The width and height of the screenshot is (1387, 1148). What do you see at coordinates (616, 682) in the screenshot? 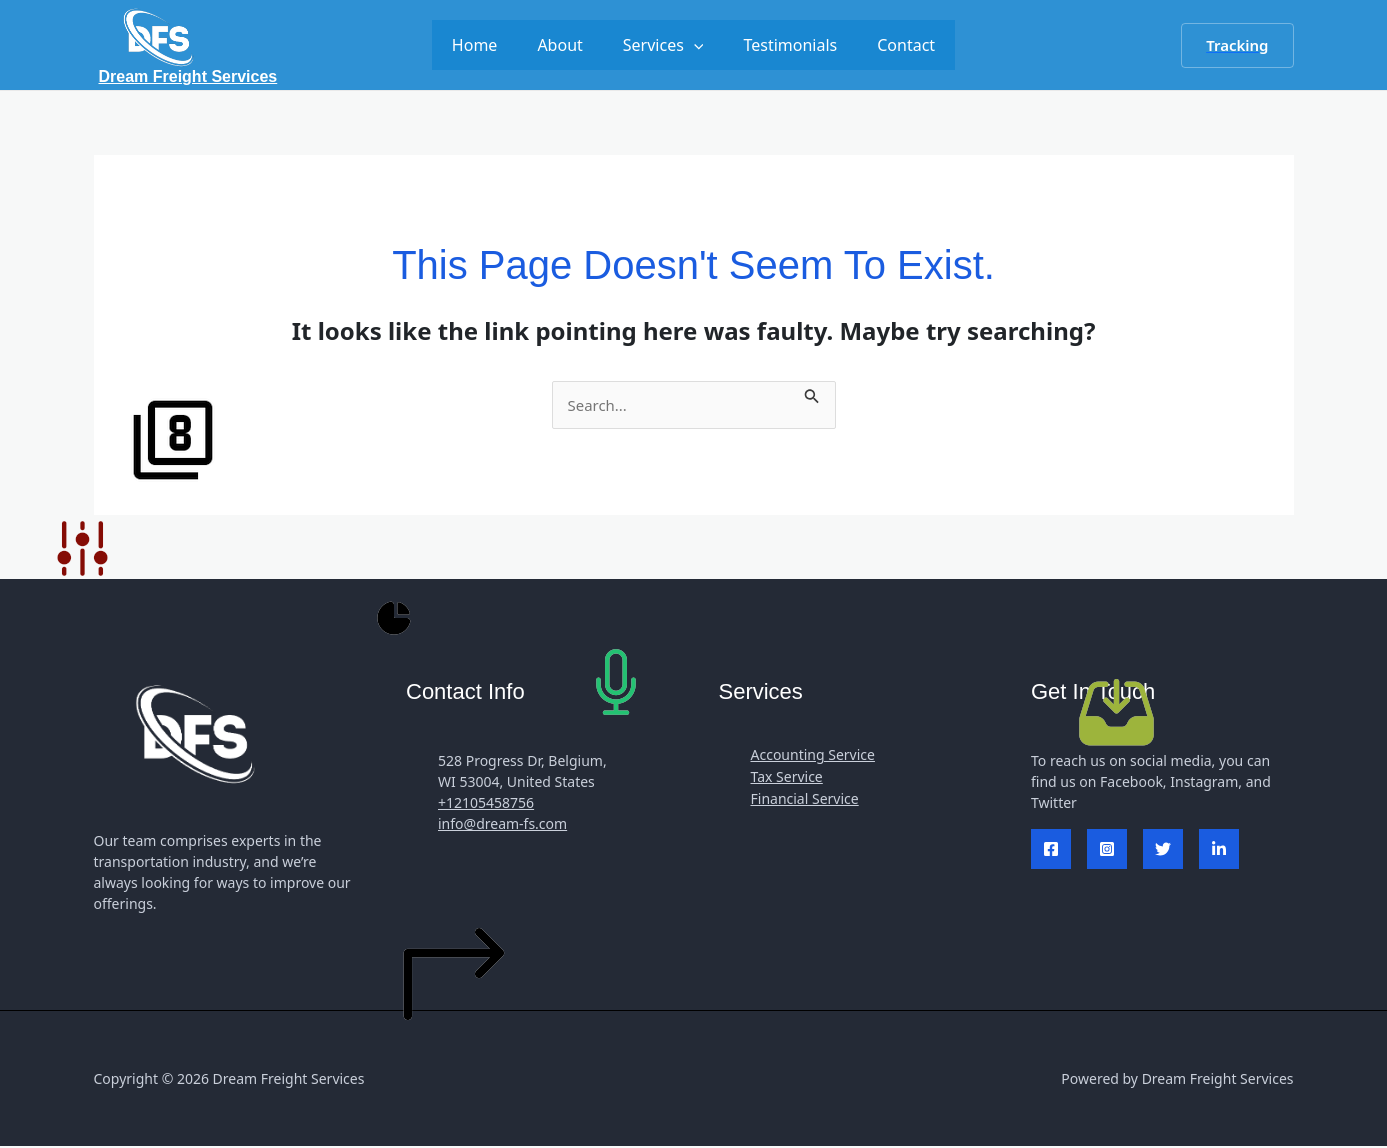
I see `tap to record audio or voice message` at bounding box center [616, 682].